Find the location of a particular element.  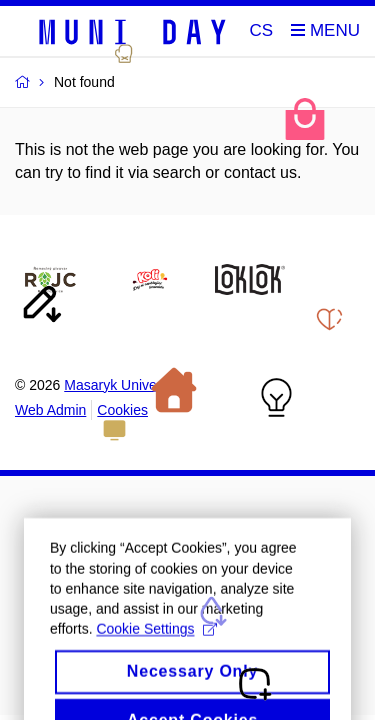

save or submit written content is located at coordinates (40, 301).